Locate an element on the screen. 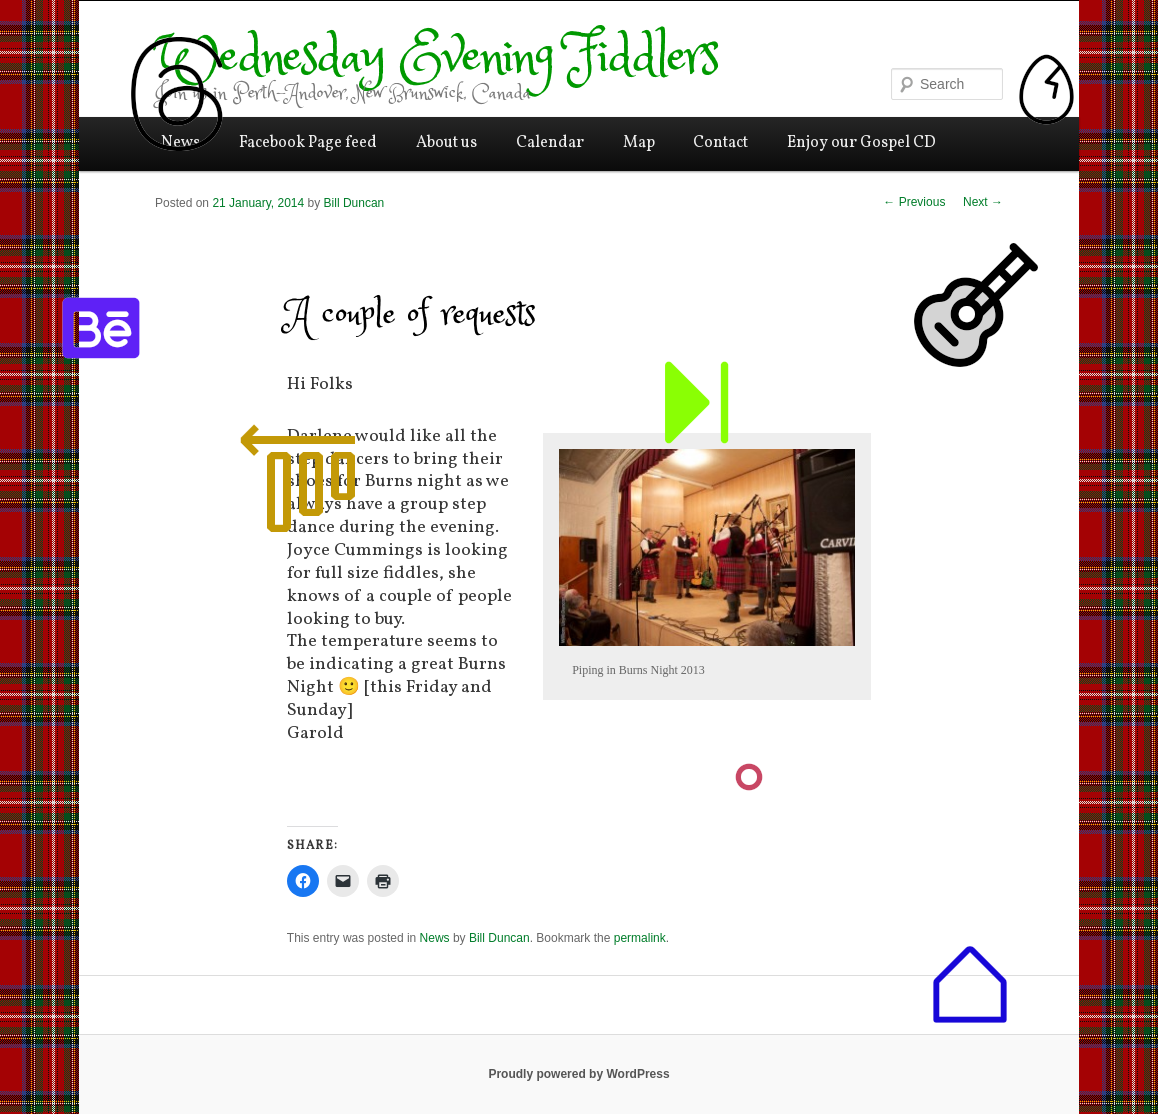 The width and height of the screenshot is (1158, 1114). indicates a data point or marker on a graph is located at coordinates (749, 777).